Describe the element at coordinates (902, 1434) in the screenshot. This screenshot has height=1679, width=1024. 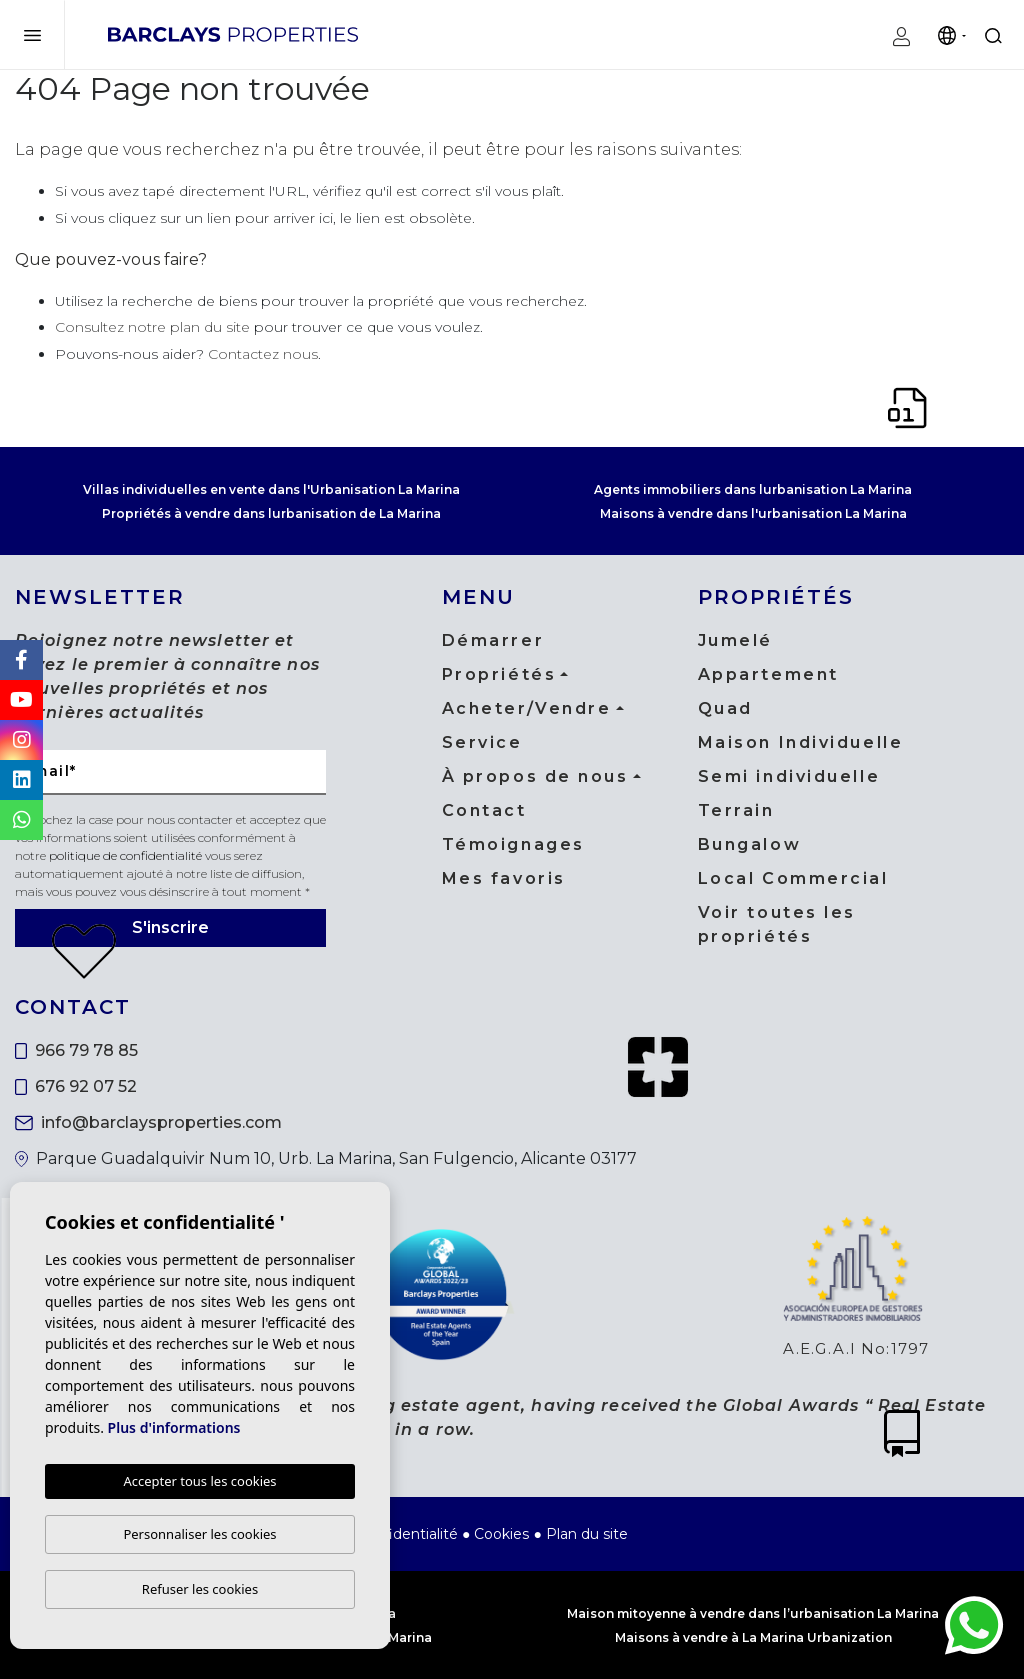
I see `access a code repository` at that location.